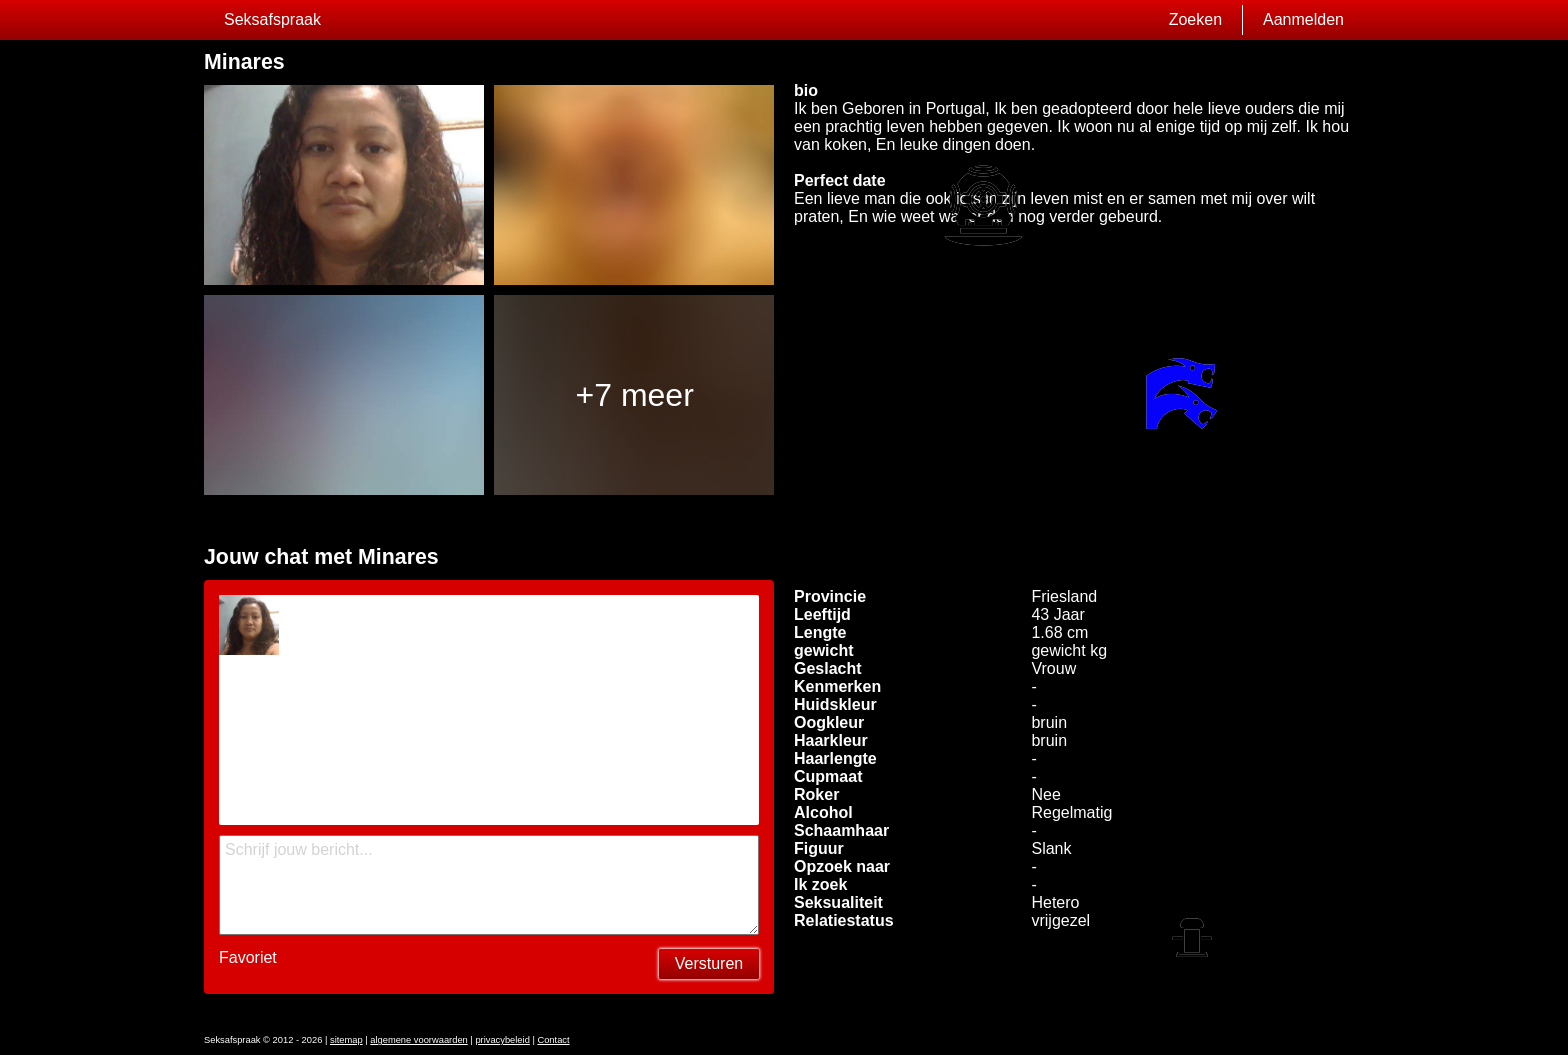  What do you see at coordinates (983, 205) in the screenshot?
I see `access diving or underwater game mode` at bounding box center [983, 205].